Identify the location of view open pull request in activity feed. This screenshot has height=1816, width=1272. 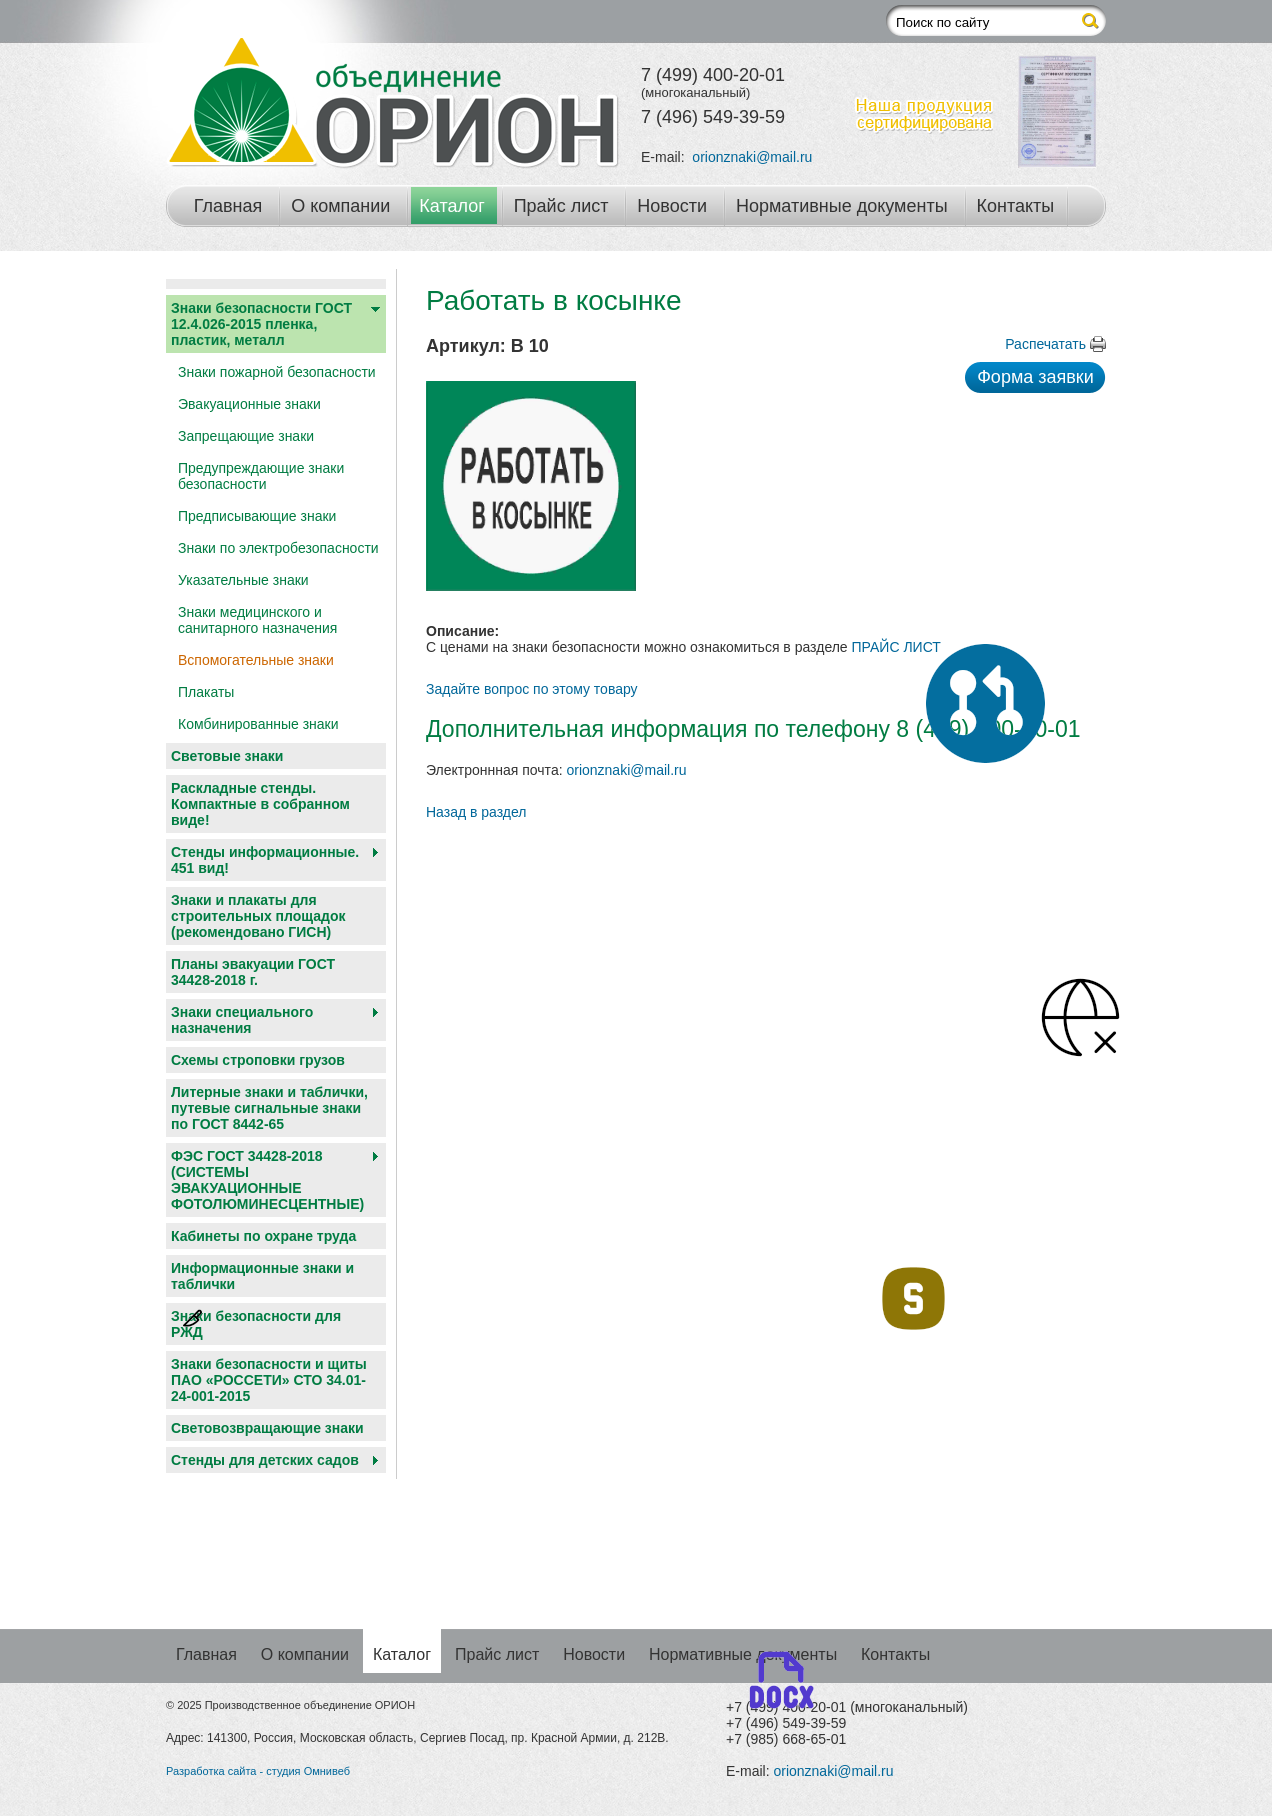
(985, 703).